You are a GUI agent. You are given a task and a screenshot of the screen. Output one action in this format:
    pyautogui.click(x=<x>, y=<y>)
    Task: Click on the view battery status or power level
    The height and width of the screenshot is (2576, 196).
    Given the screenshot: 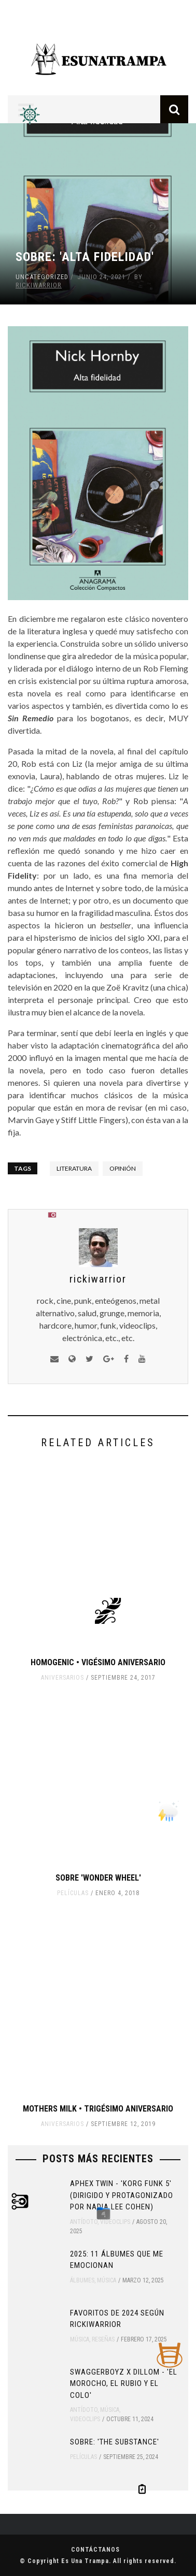 What is the action you would take?
    pyautogui.click(x=142, y=2489)
    